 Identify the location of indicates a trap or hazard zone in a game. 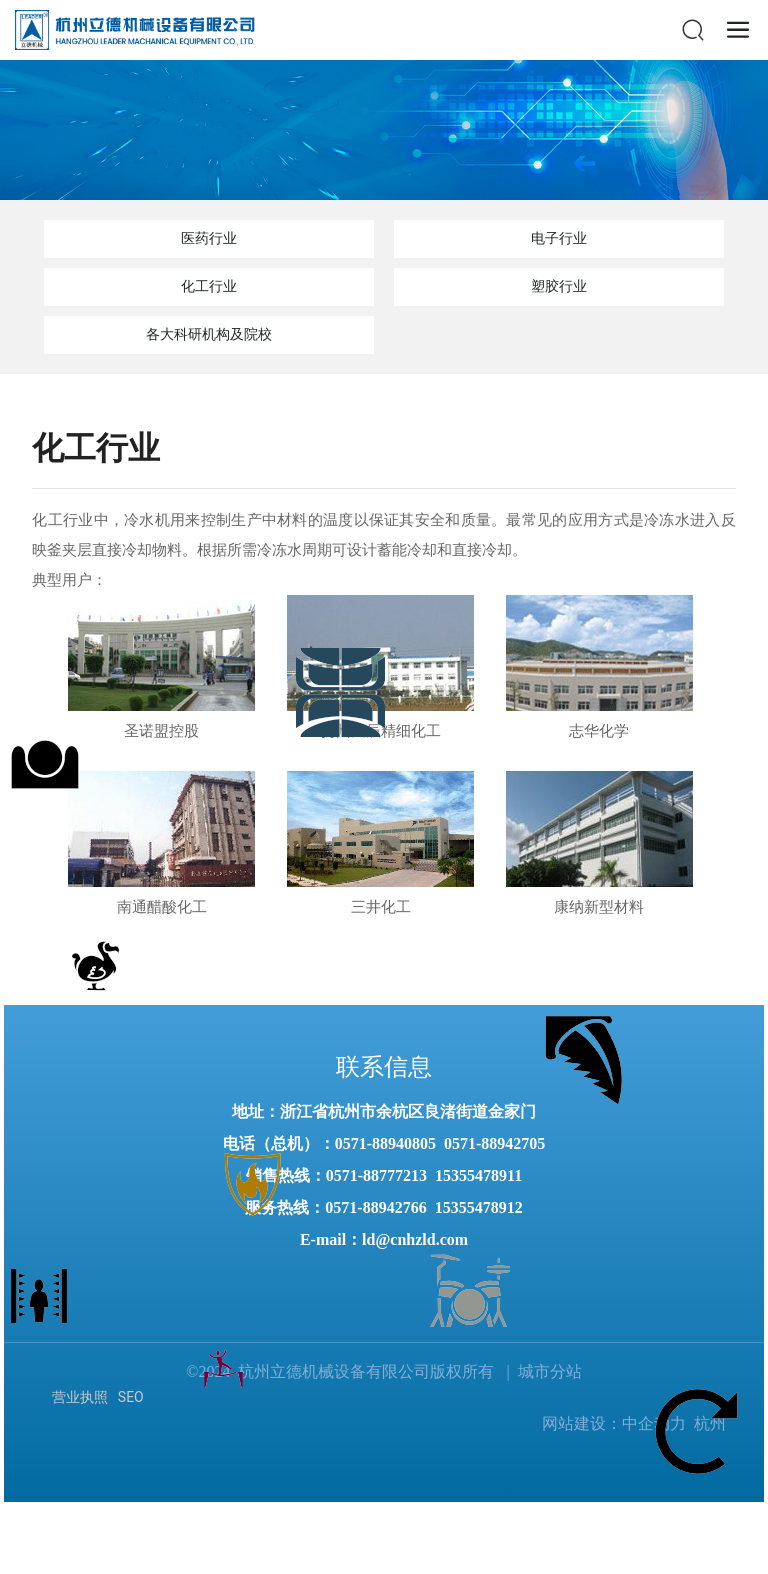
(39, 1295).